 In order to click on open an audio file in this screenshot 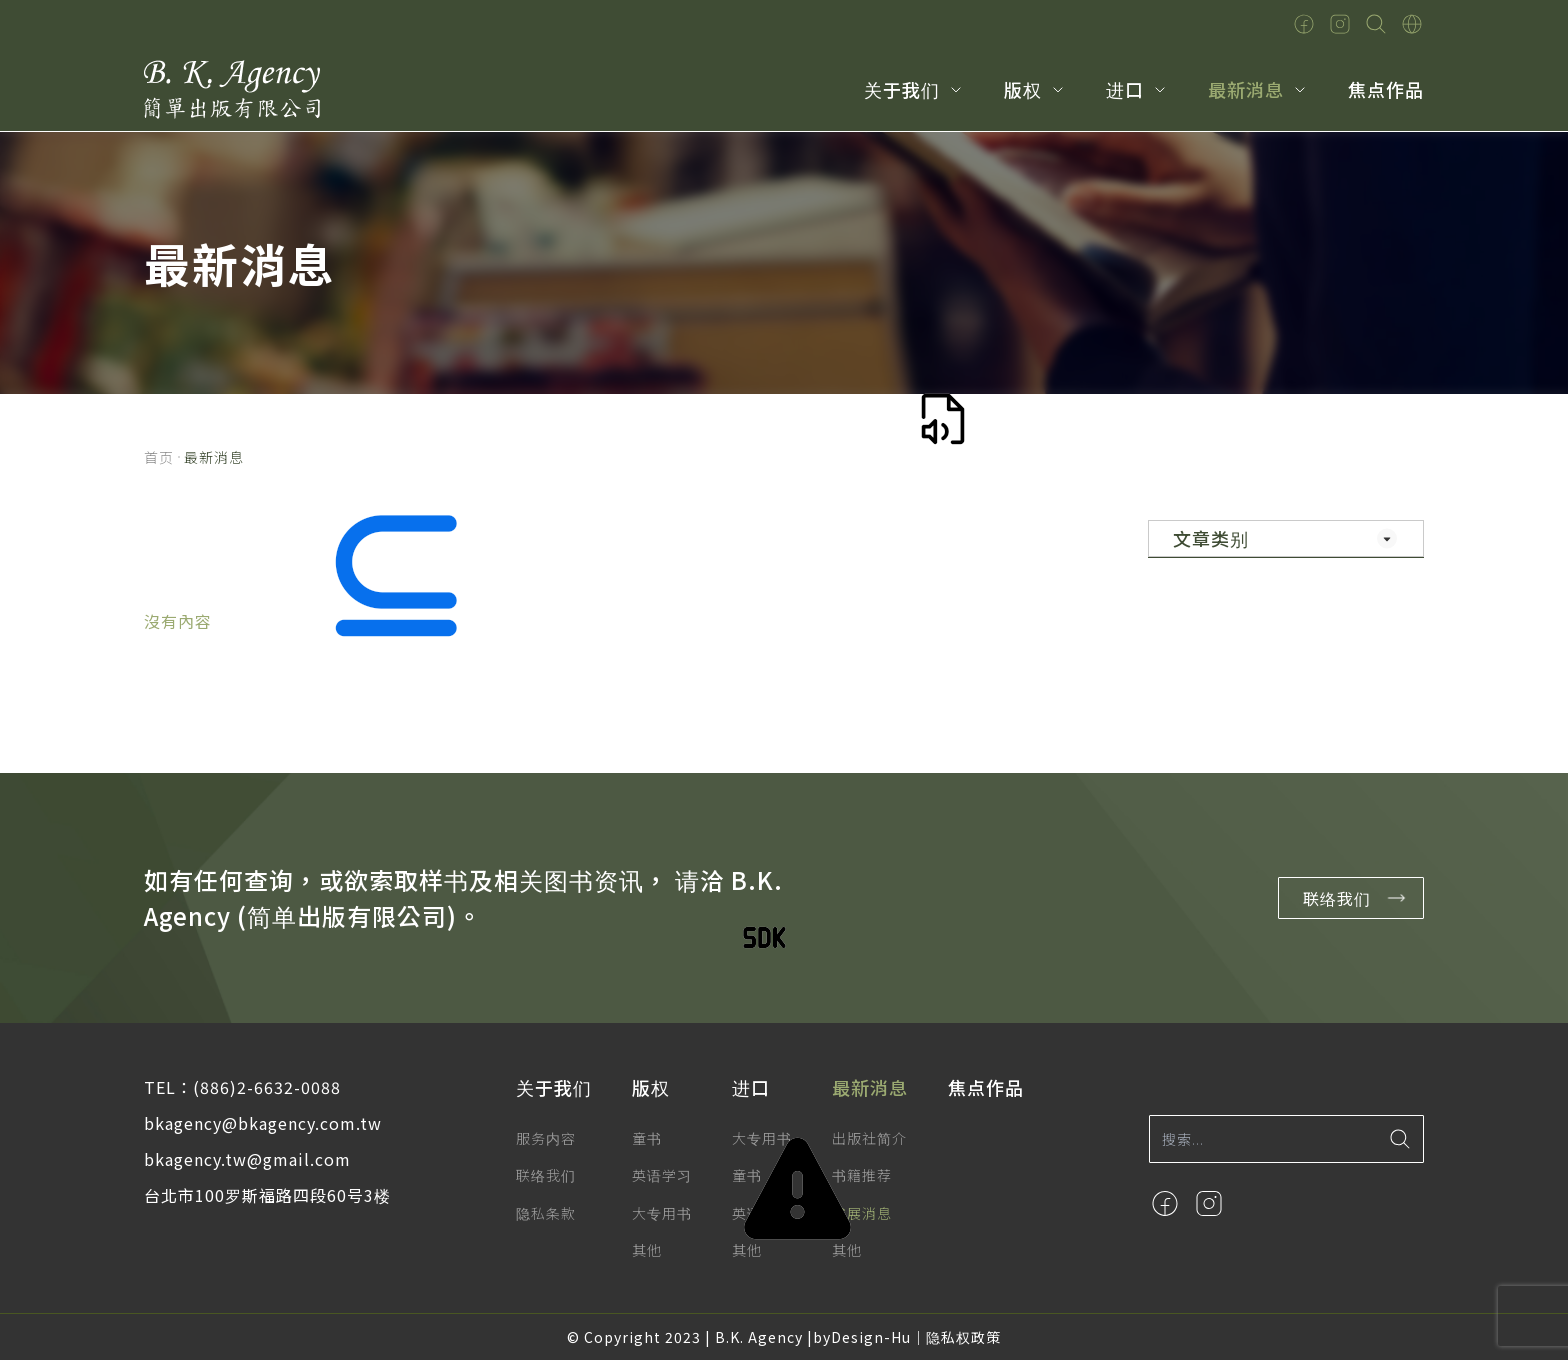, I will do `click(943, 419)`.